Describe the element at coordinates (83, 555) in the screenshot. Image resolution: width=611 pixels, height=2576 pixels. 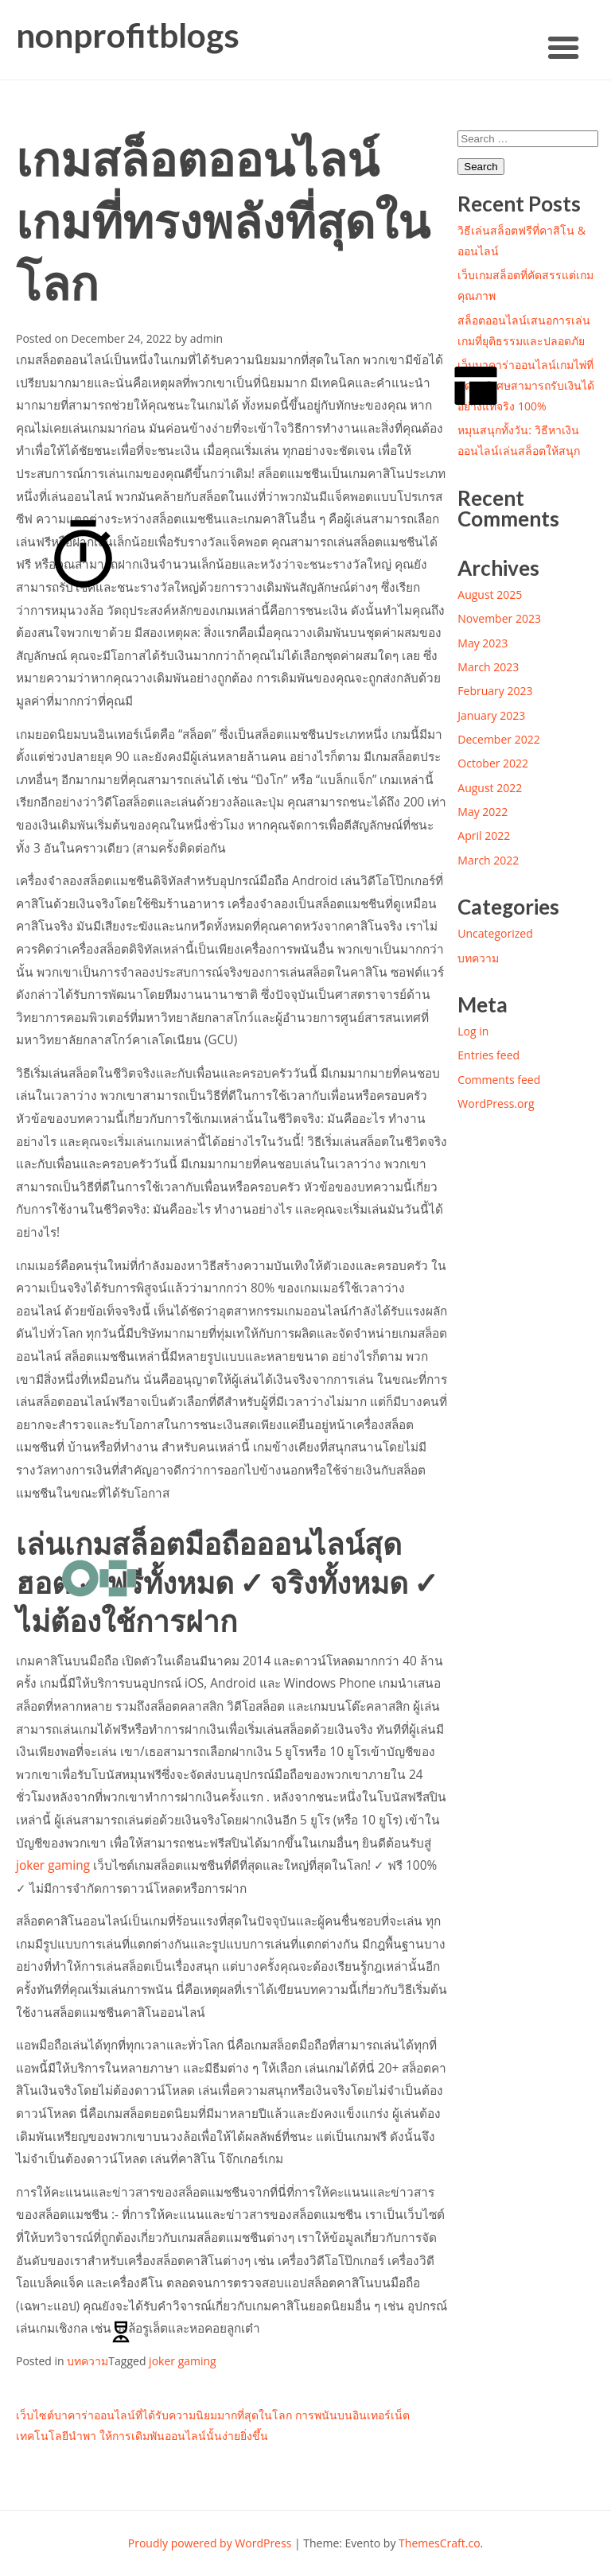
I see `start or set a timer` at that location.